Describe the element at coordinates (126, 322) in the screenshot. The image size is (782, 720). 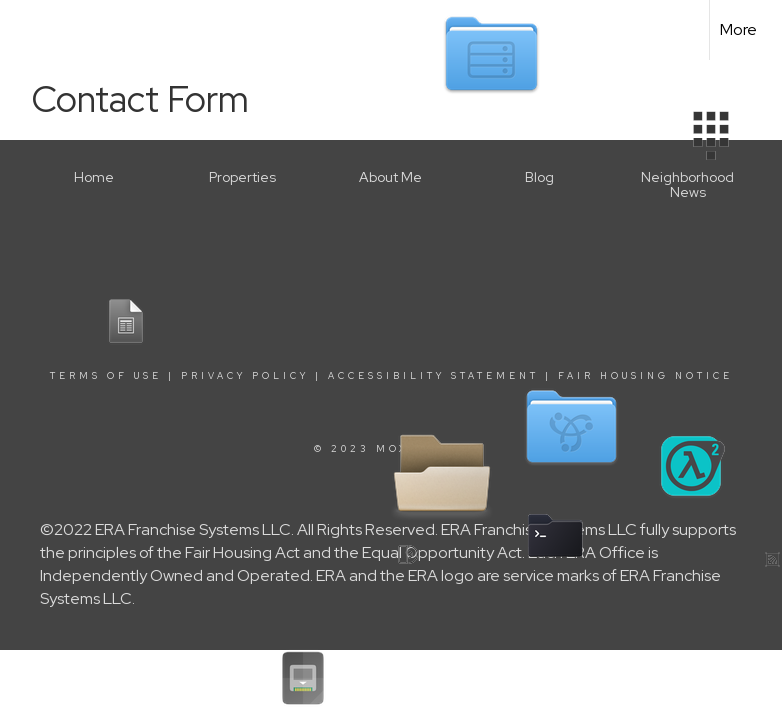
I see `open a kvtml vocabulary file` at that location.